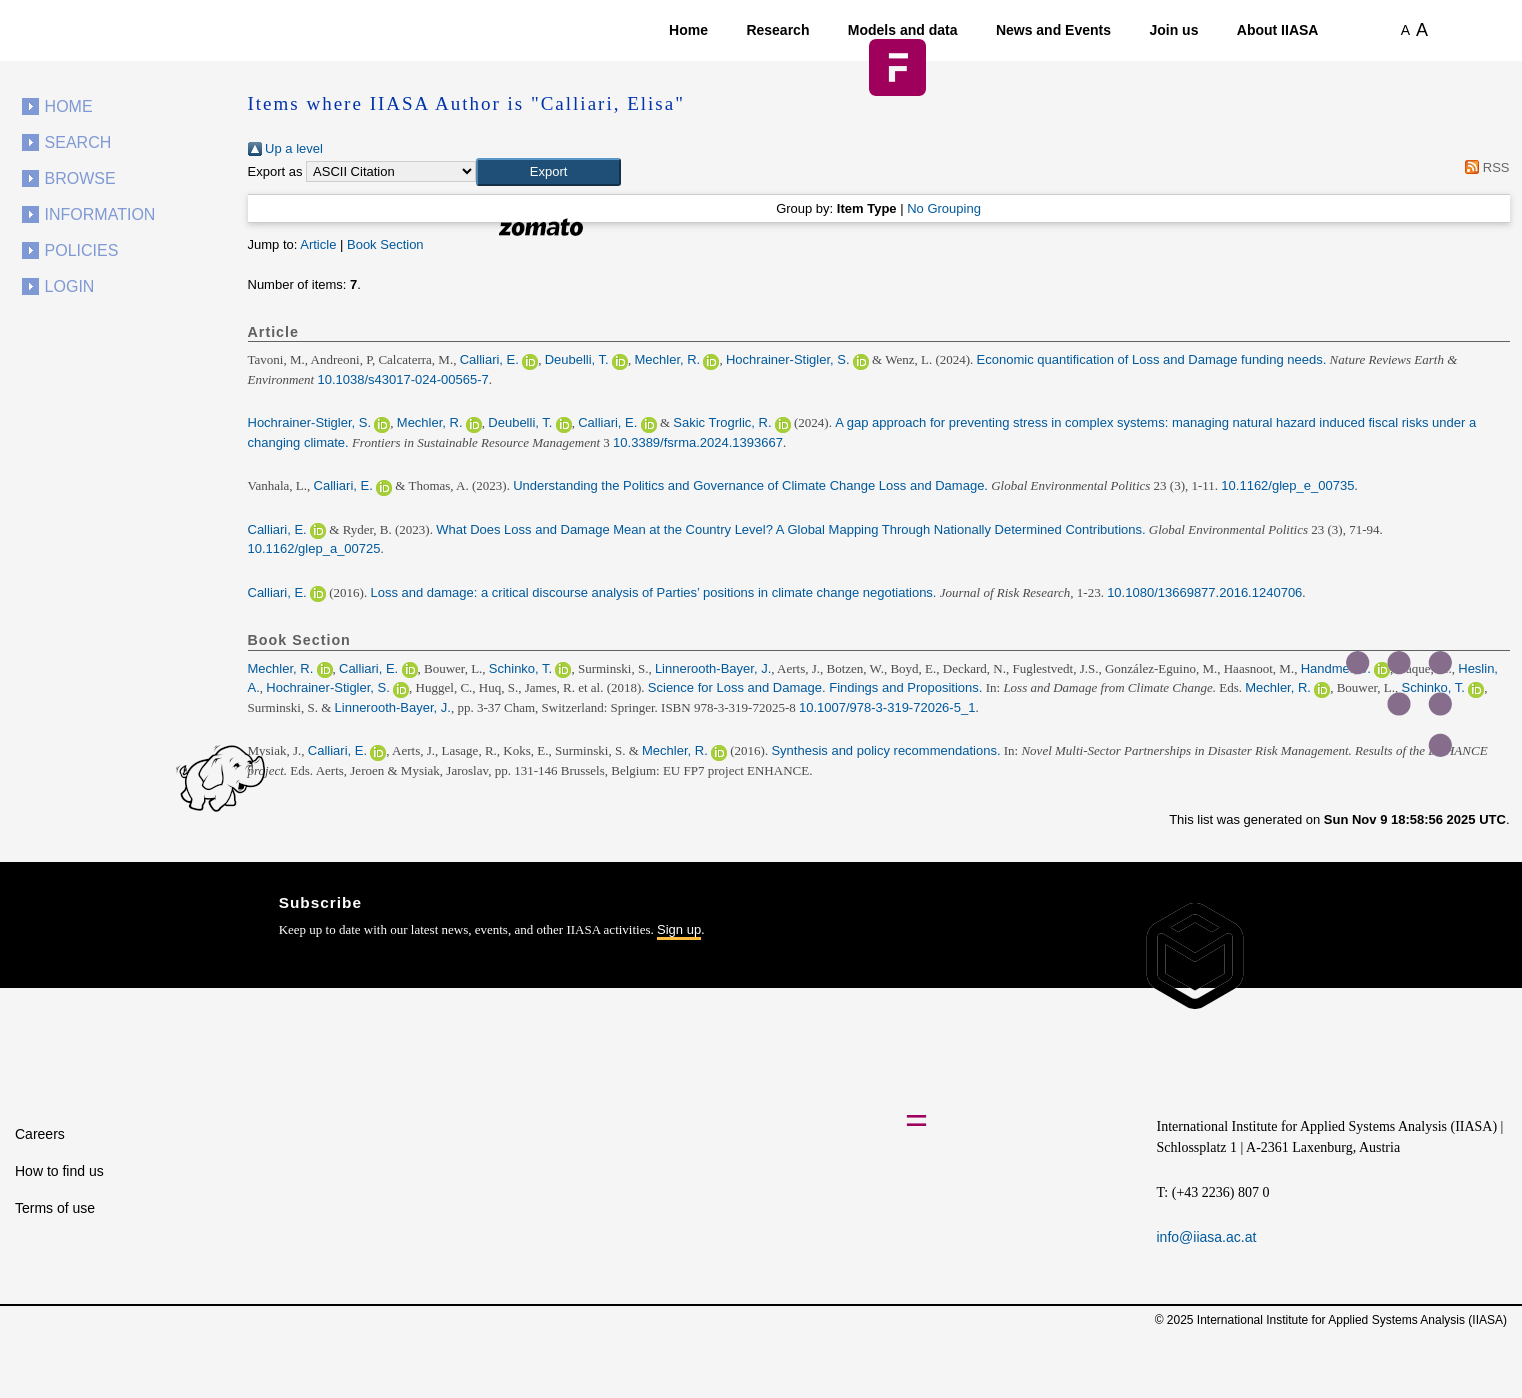  I want to click on metro bundler logo, so click(1195, 956).